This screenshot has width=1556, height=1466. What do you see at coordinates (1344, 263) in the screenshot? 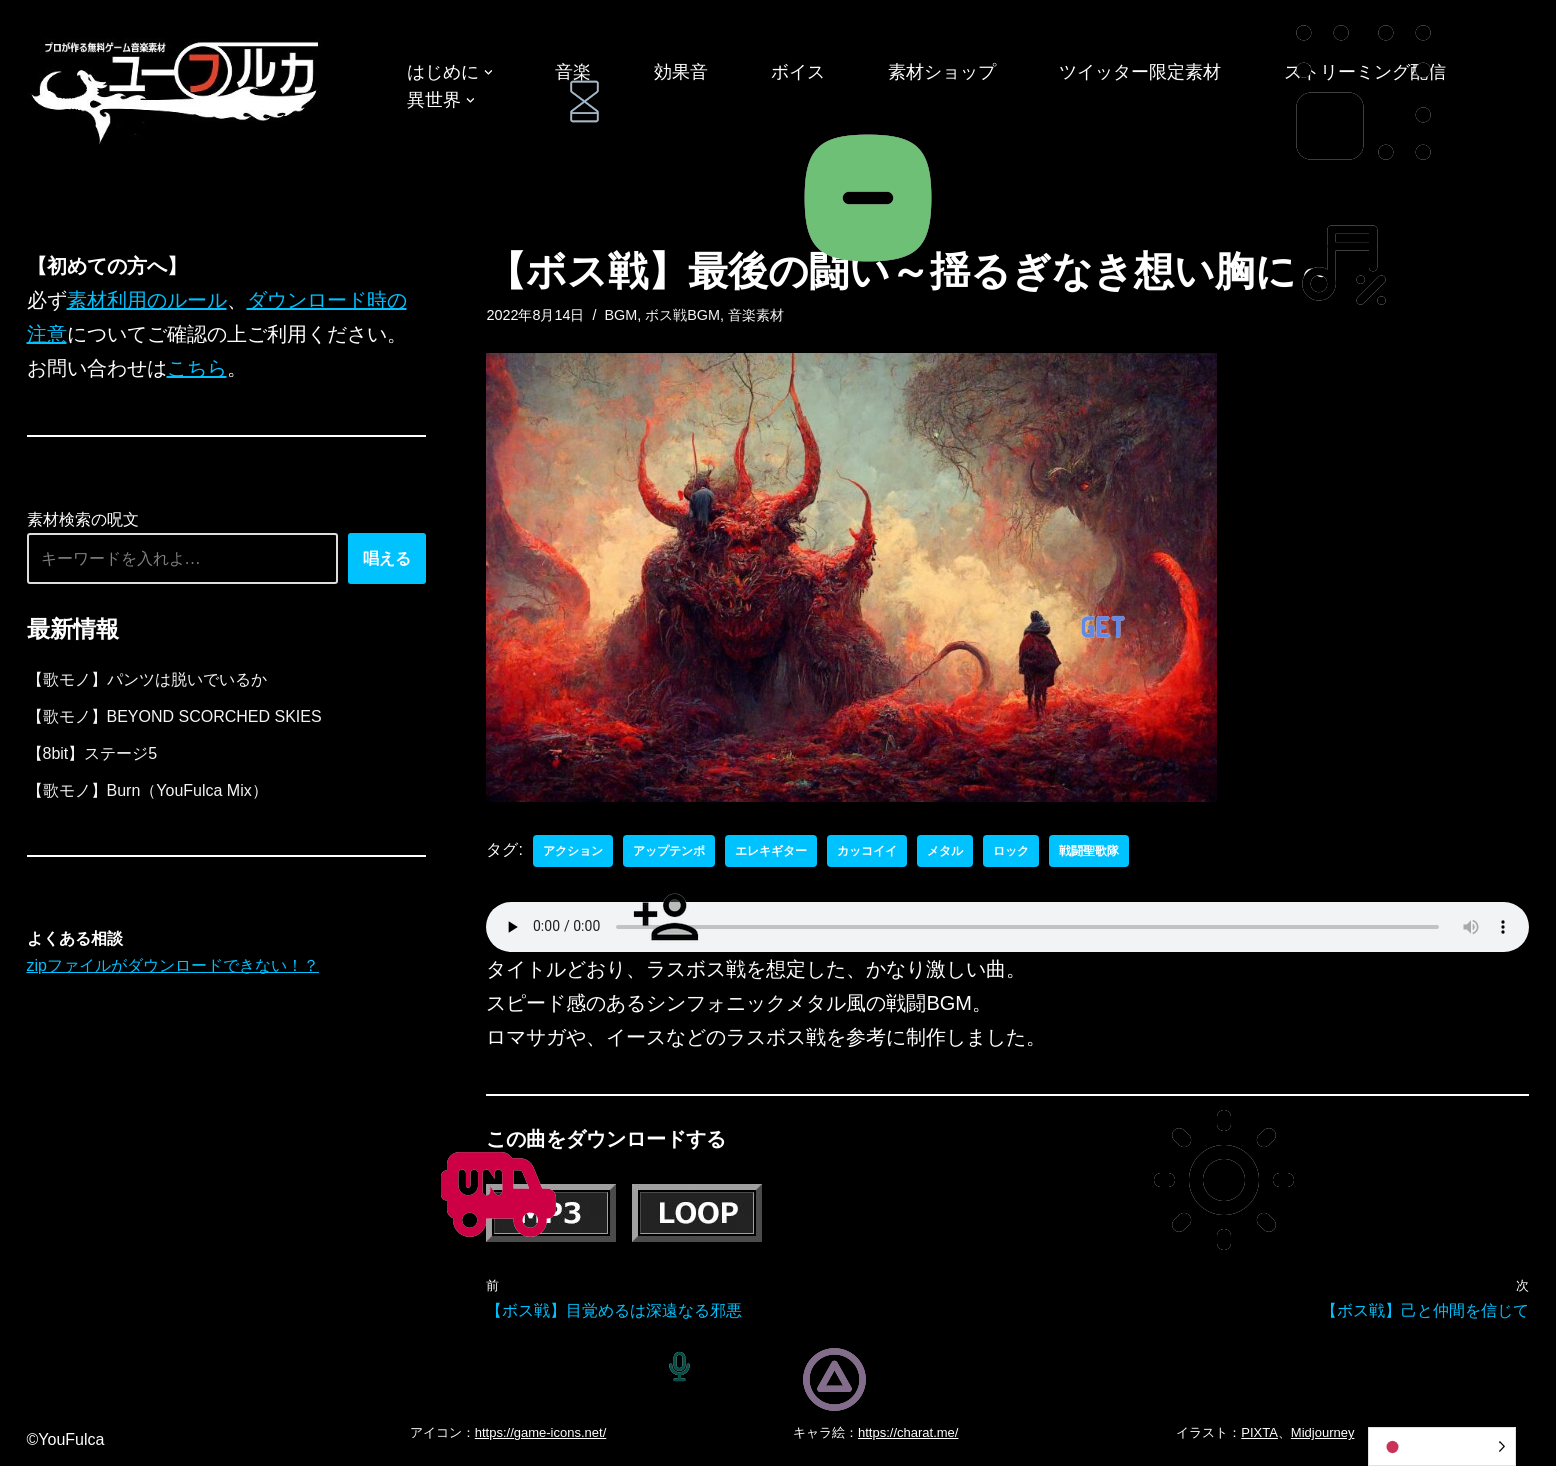
I see `view discounted music or audio content` at bounding box center [1344, 263].